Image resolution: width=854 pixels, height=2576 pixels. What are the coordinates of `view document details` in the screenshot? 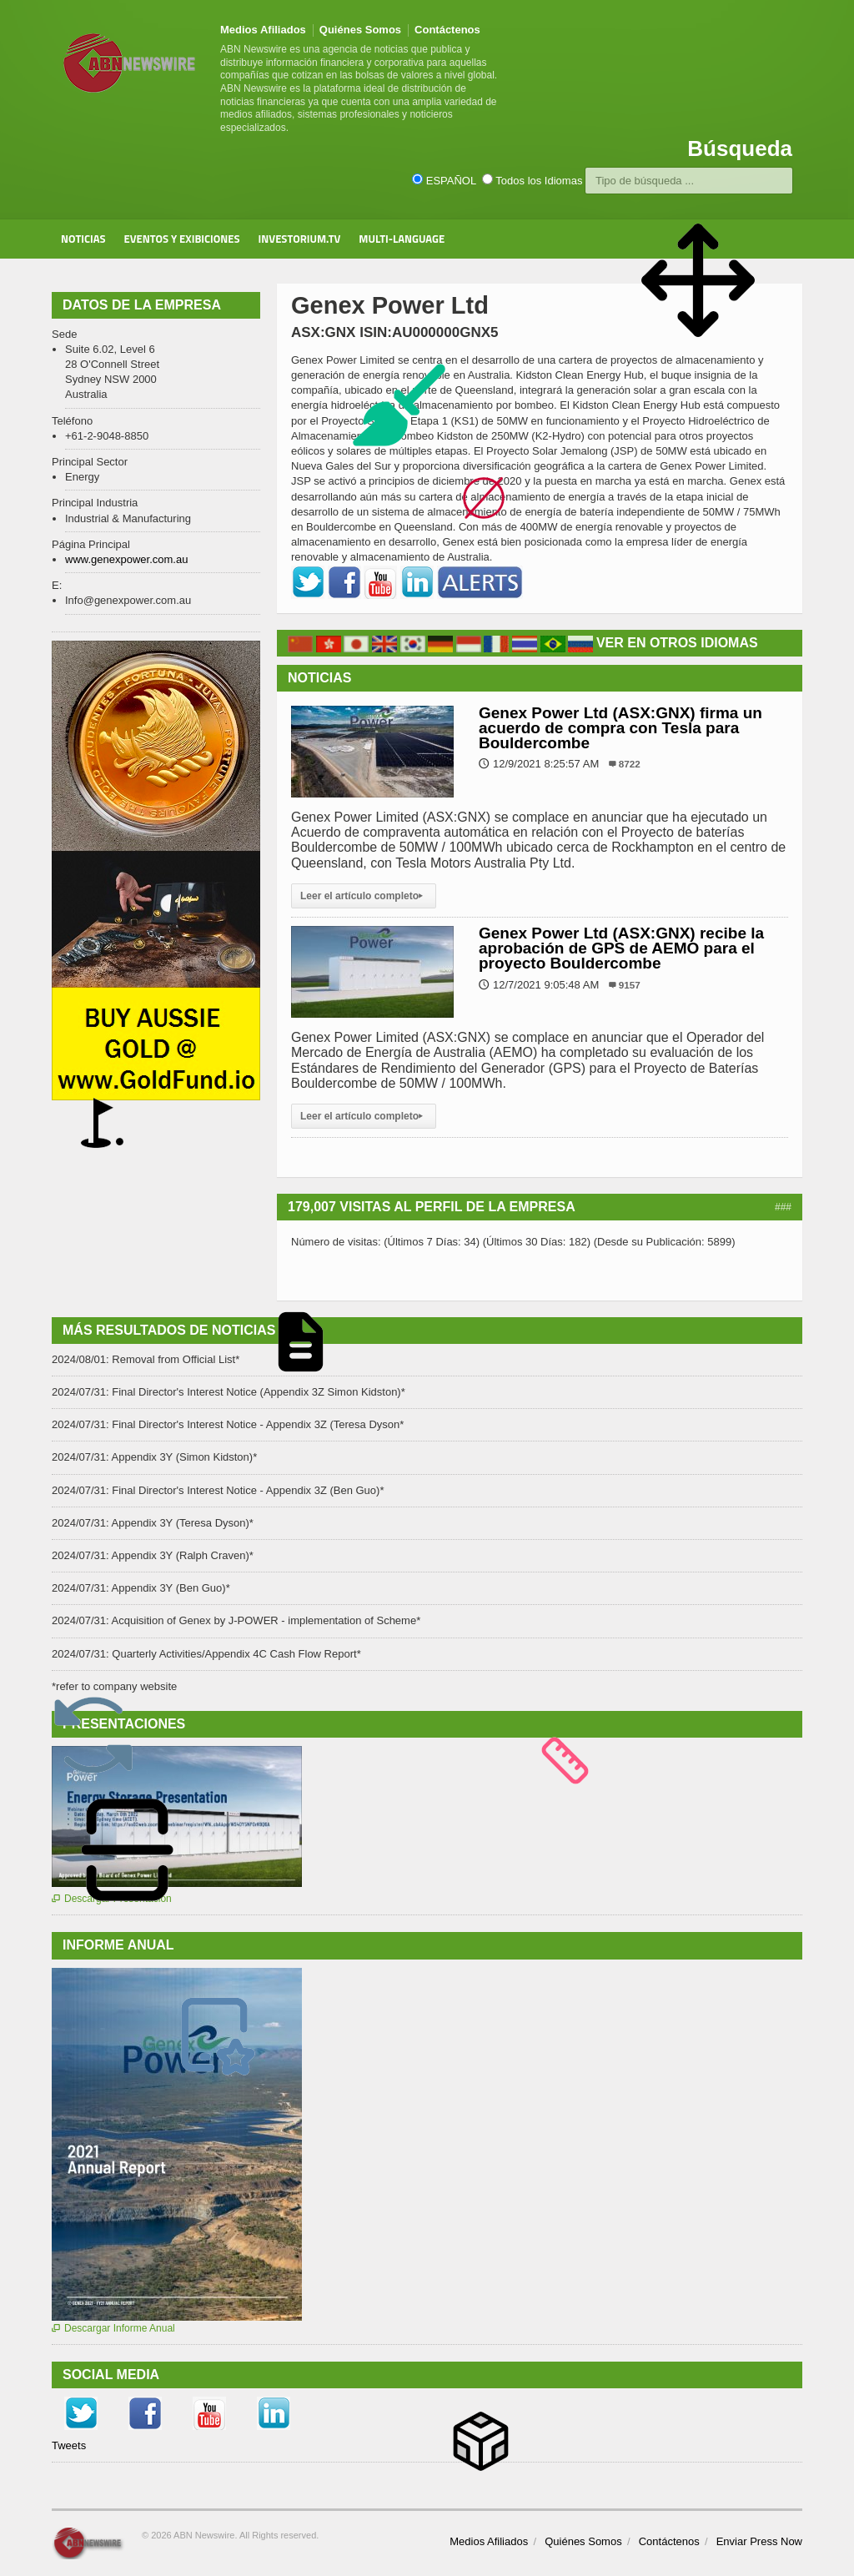 It's located at (300, 1341).